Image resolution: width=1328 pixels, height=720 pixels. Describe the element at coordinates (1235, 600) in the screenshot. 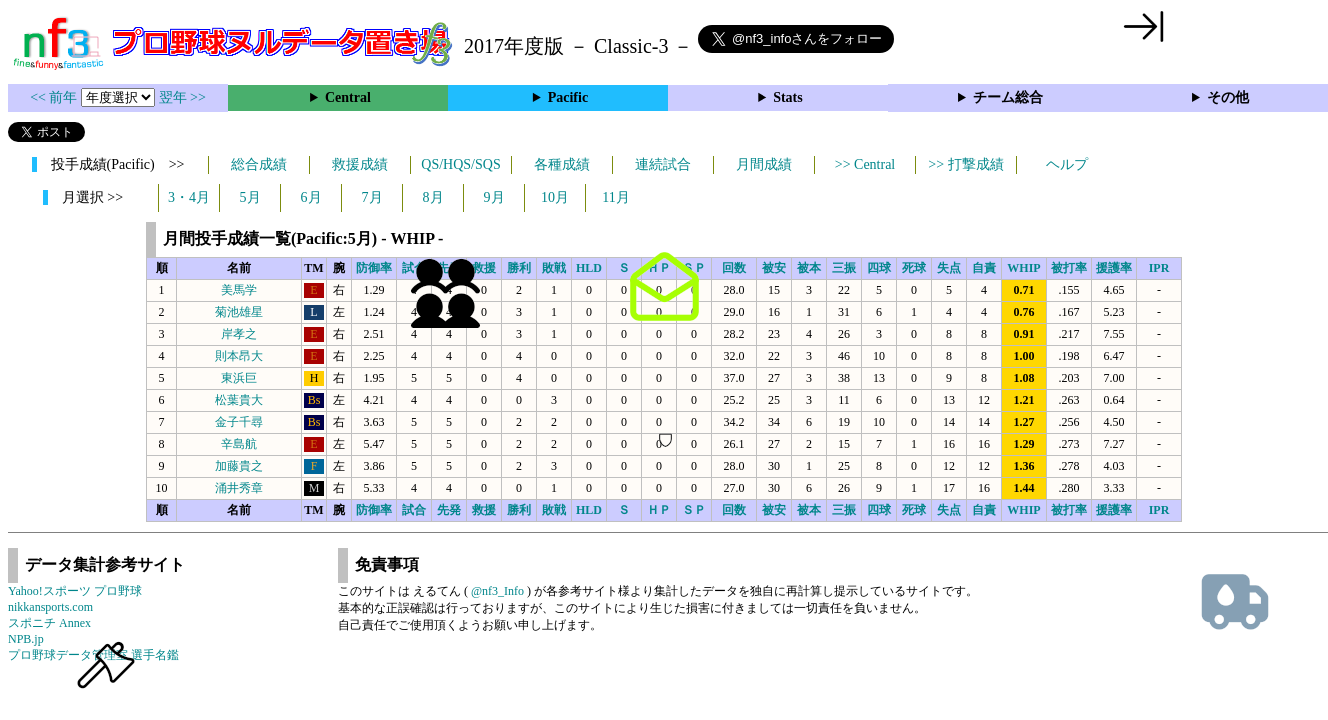

I see `water delivery service` at that location.